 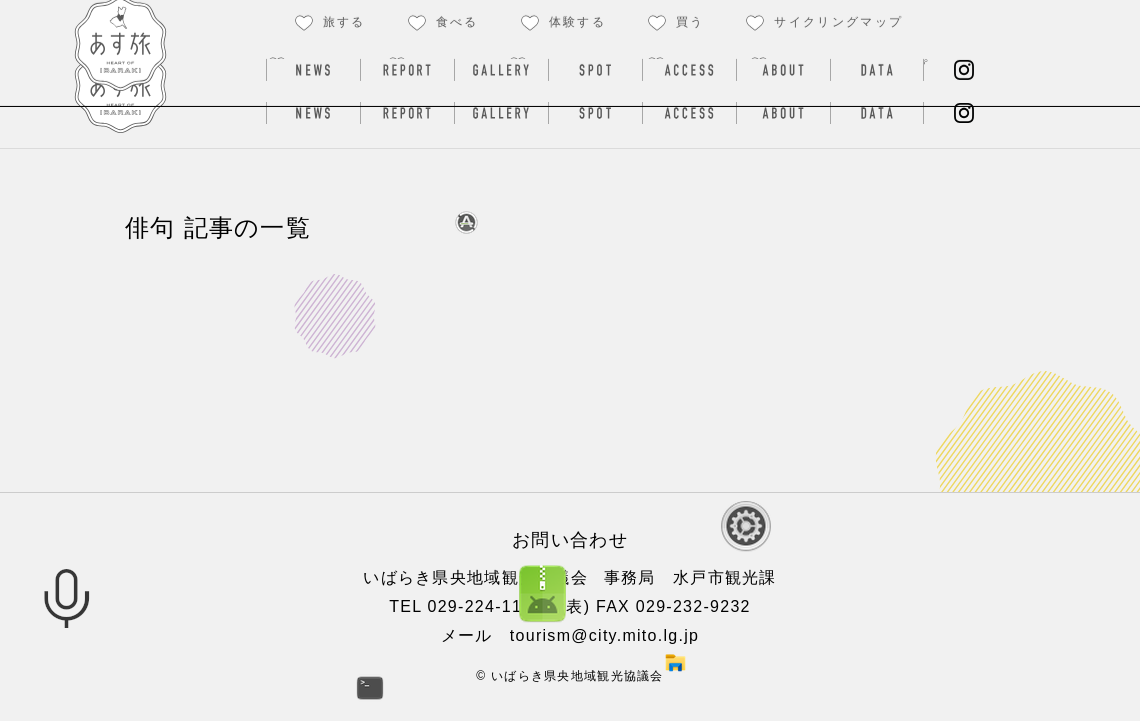 What do you see at coordinates (466, 222) in the screenshot?
I see `open the system update manager` at bounding box center [466, 222].